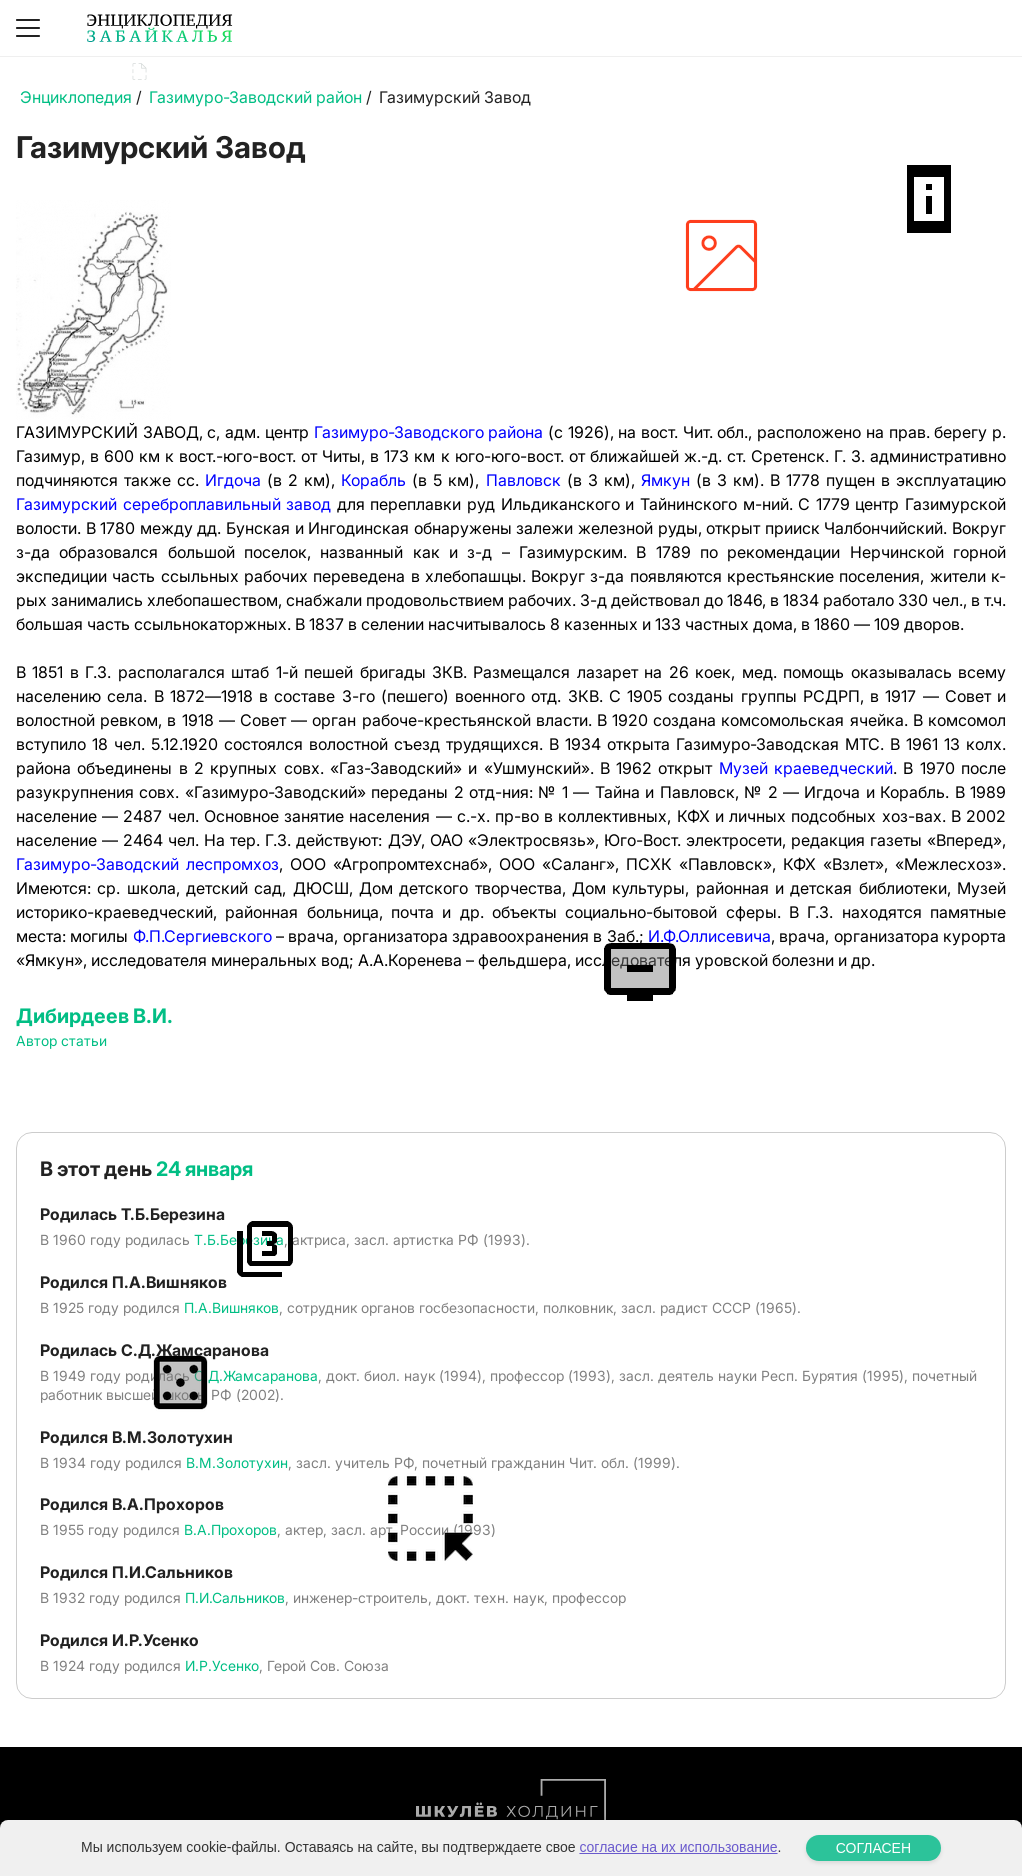 This screenshot has width=1022, height=1876. Describe the element at coordinates (640, 972) in the screenshot. I see `remove a video from your watch queue` at that location.